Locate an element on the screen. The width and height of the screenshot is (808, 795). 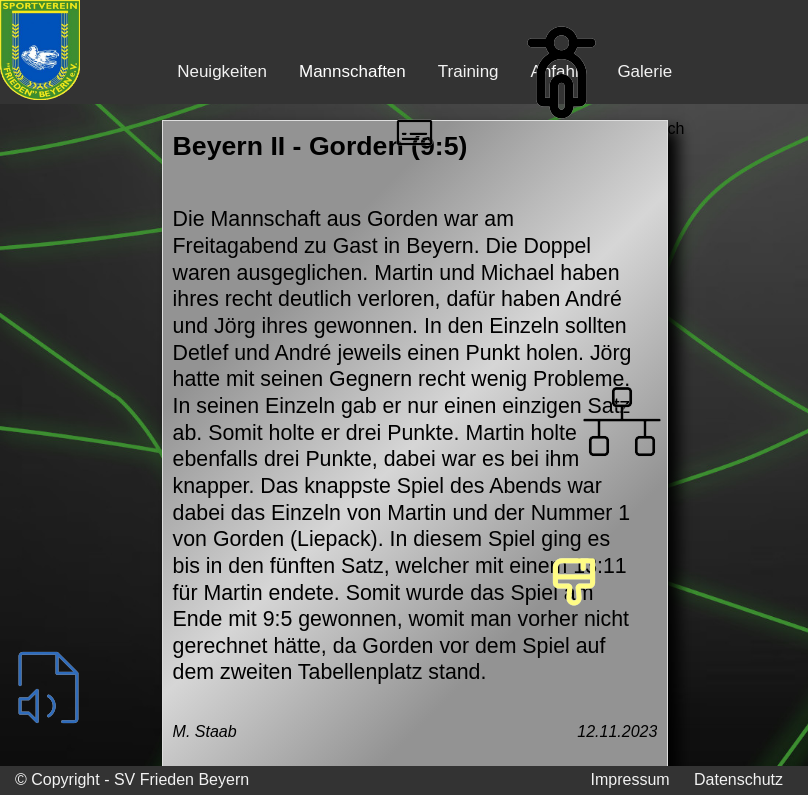
access painting or drawing tools is located at coordinates (574, 581).